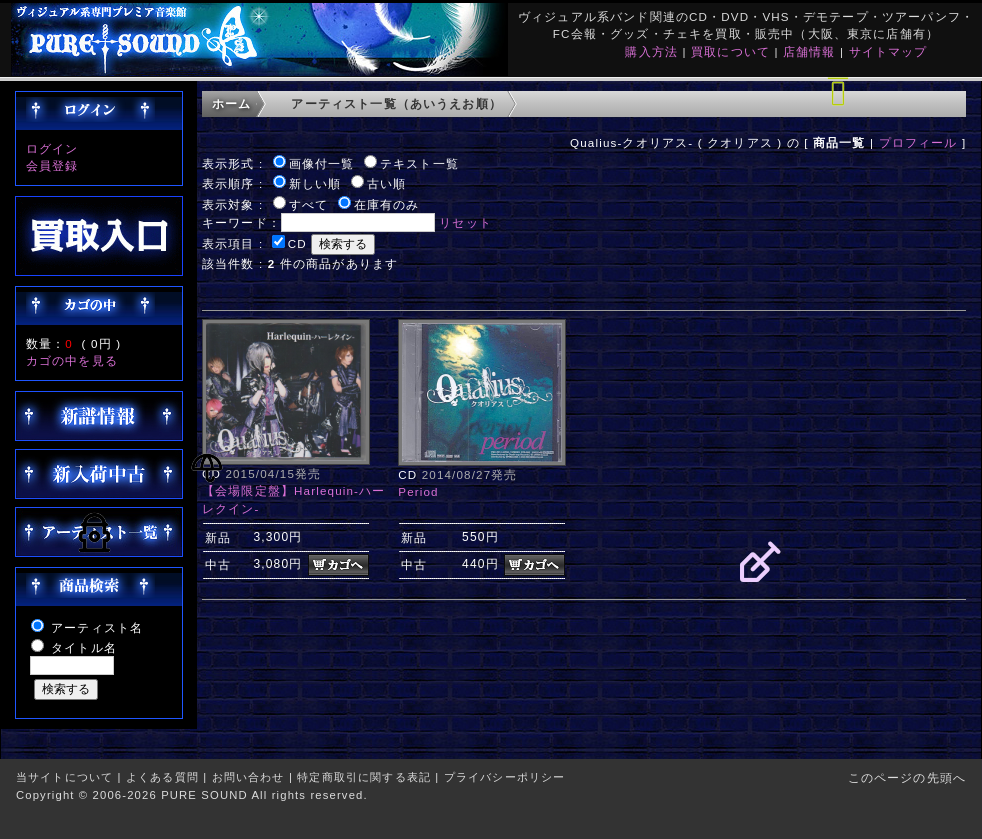 This screenshot has height=839, width=982. What do you see at coordinates (759, 562) in the screenshot?
I see `access gardening or landscaping tools` at bounding box center [759, 562].